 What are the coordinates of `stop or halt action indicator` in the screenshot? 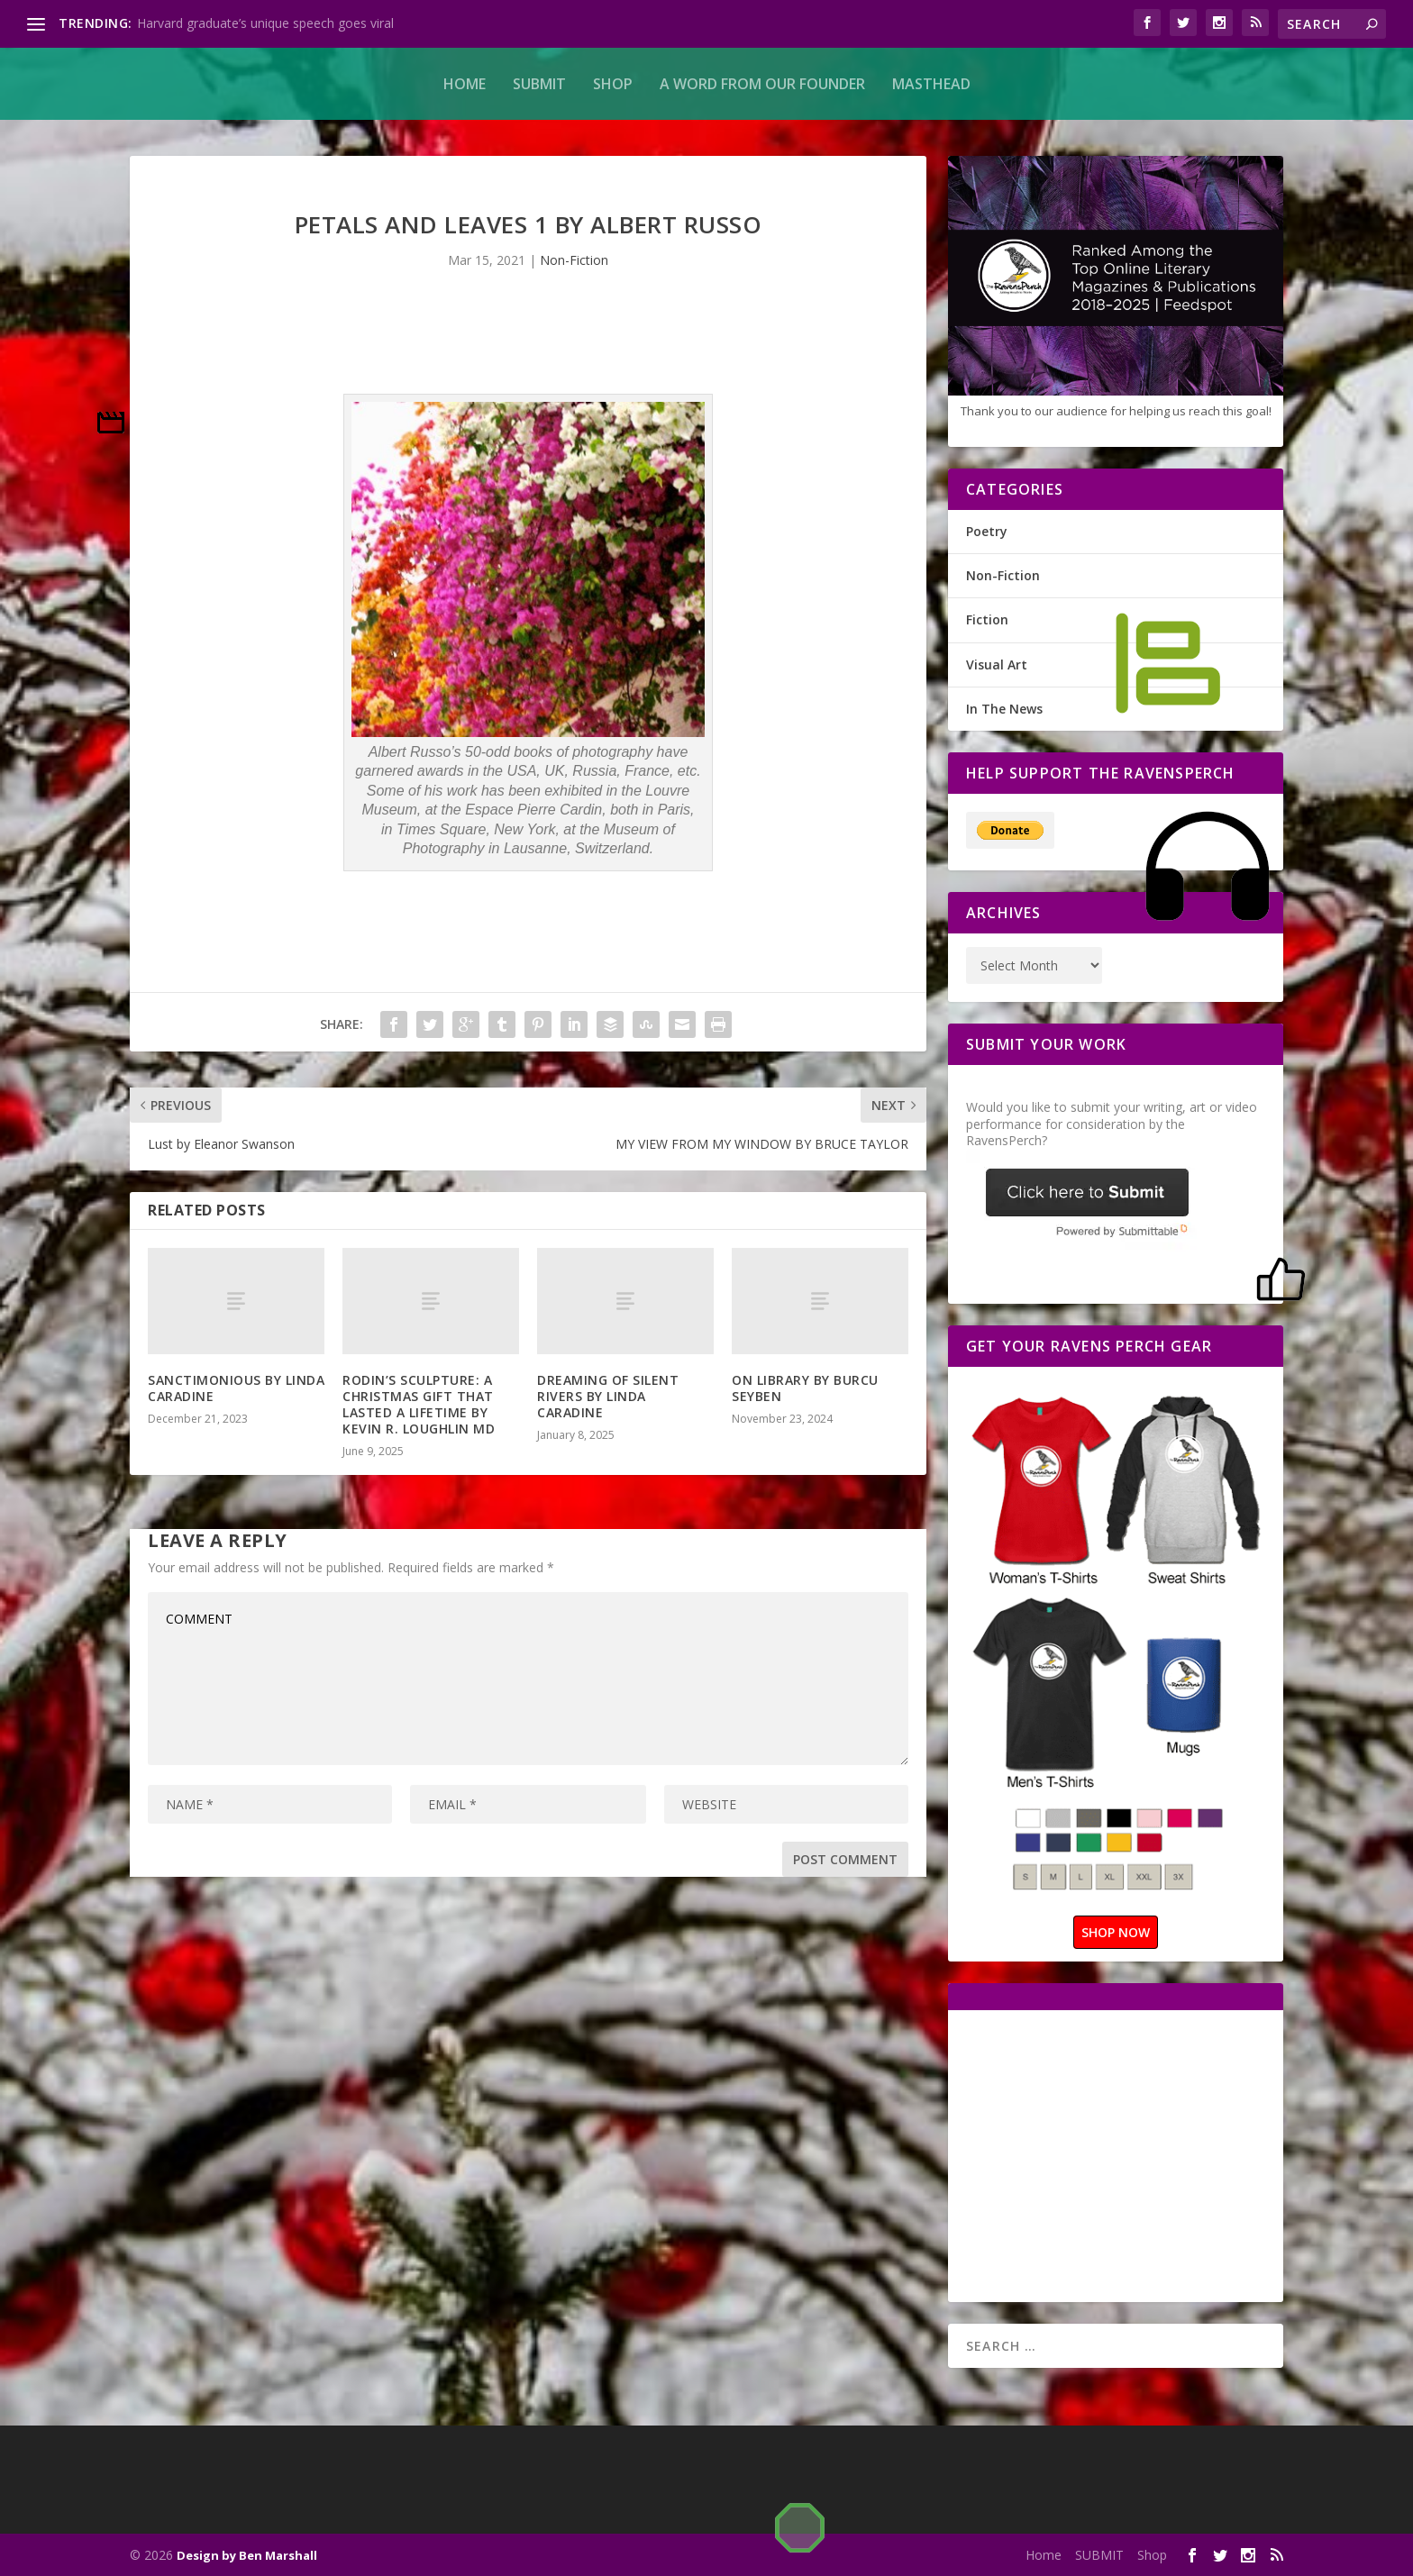 It's located at (799, 2527).